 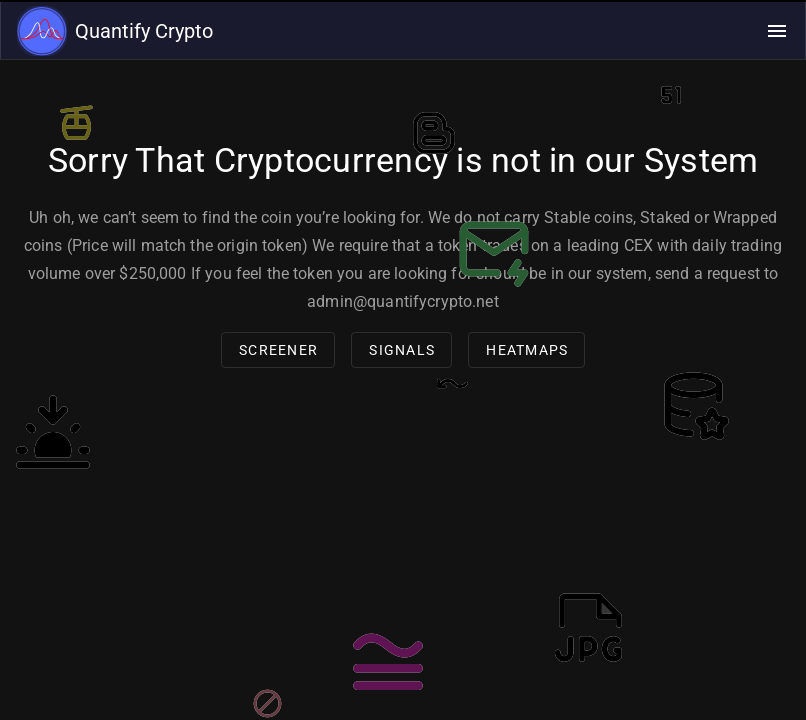 What do you see at coordinates (388, 664) in the screenshot?
I see `indicates mathematical congruence or equivalence` at bounding box center [388, 664].